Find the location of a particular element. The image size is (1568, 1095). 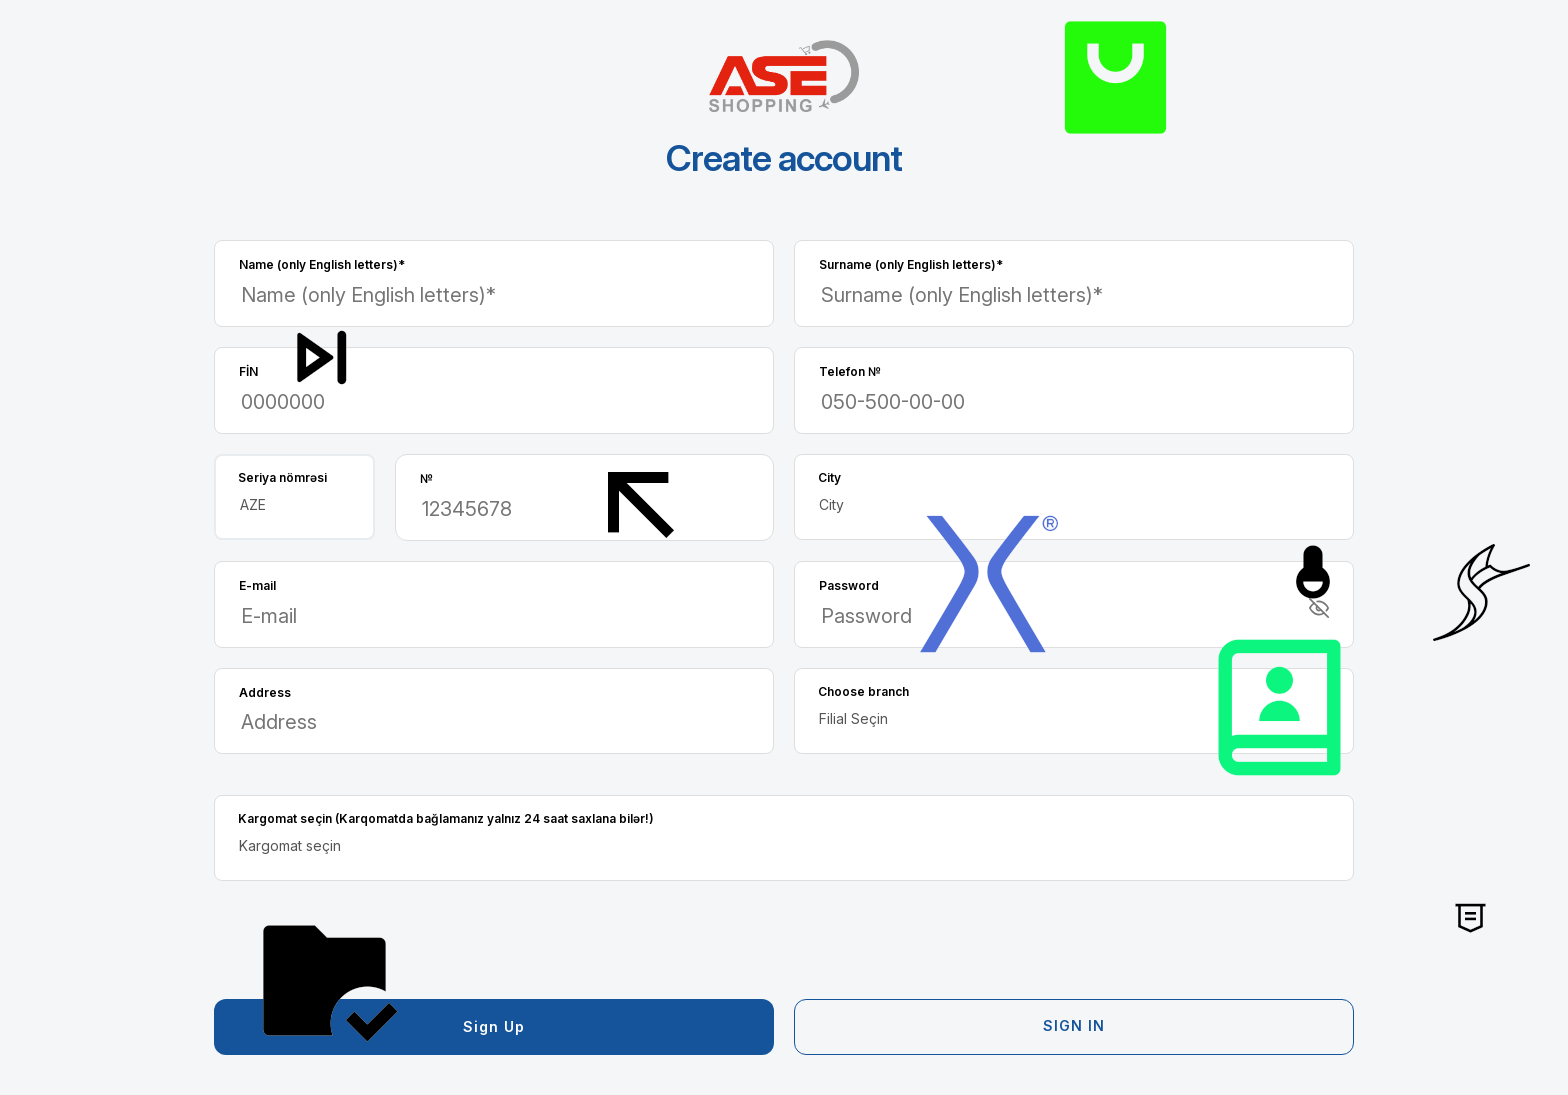

sailfish os logo is located at coordinates (1481, 592).